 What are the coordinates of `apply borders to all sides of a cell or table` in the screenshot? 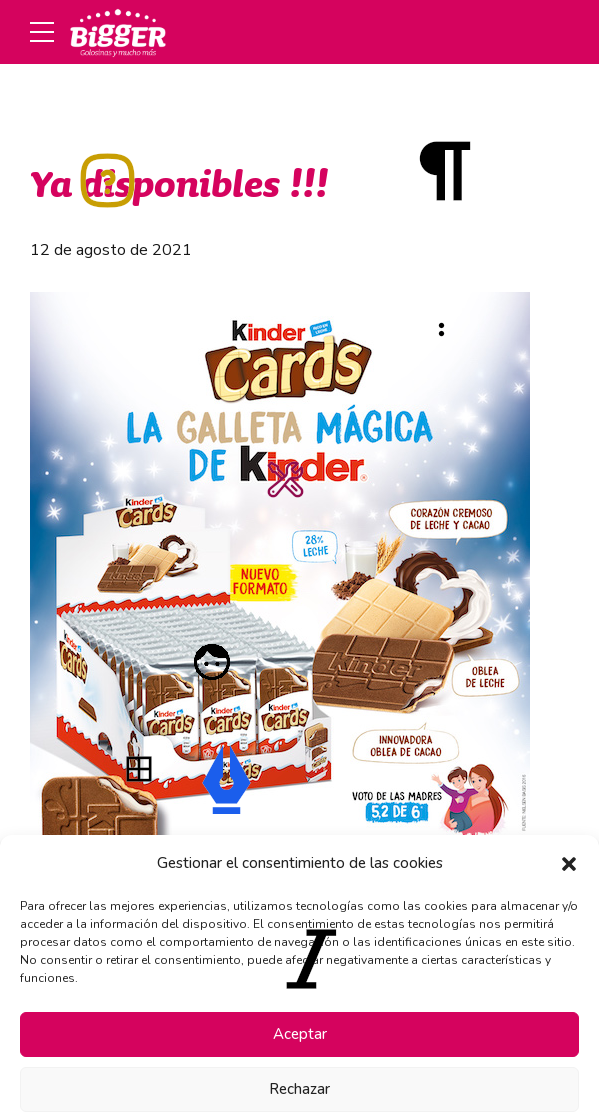 It's located at (139, 769).